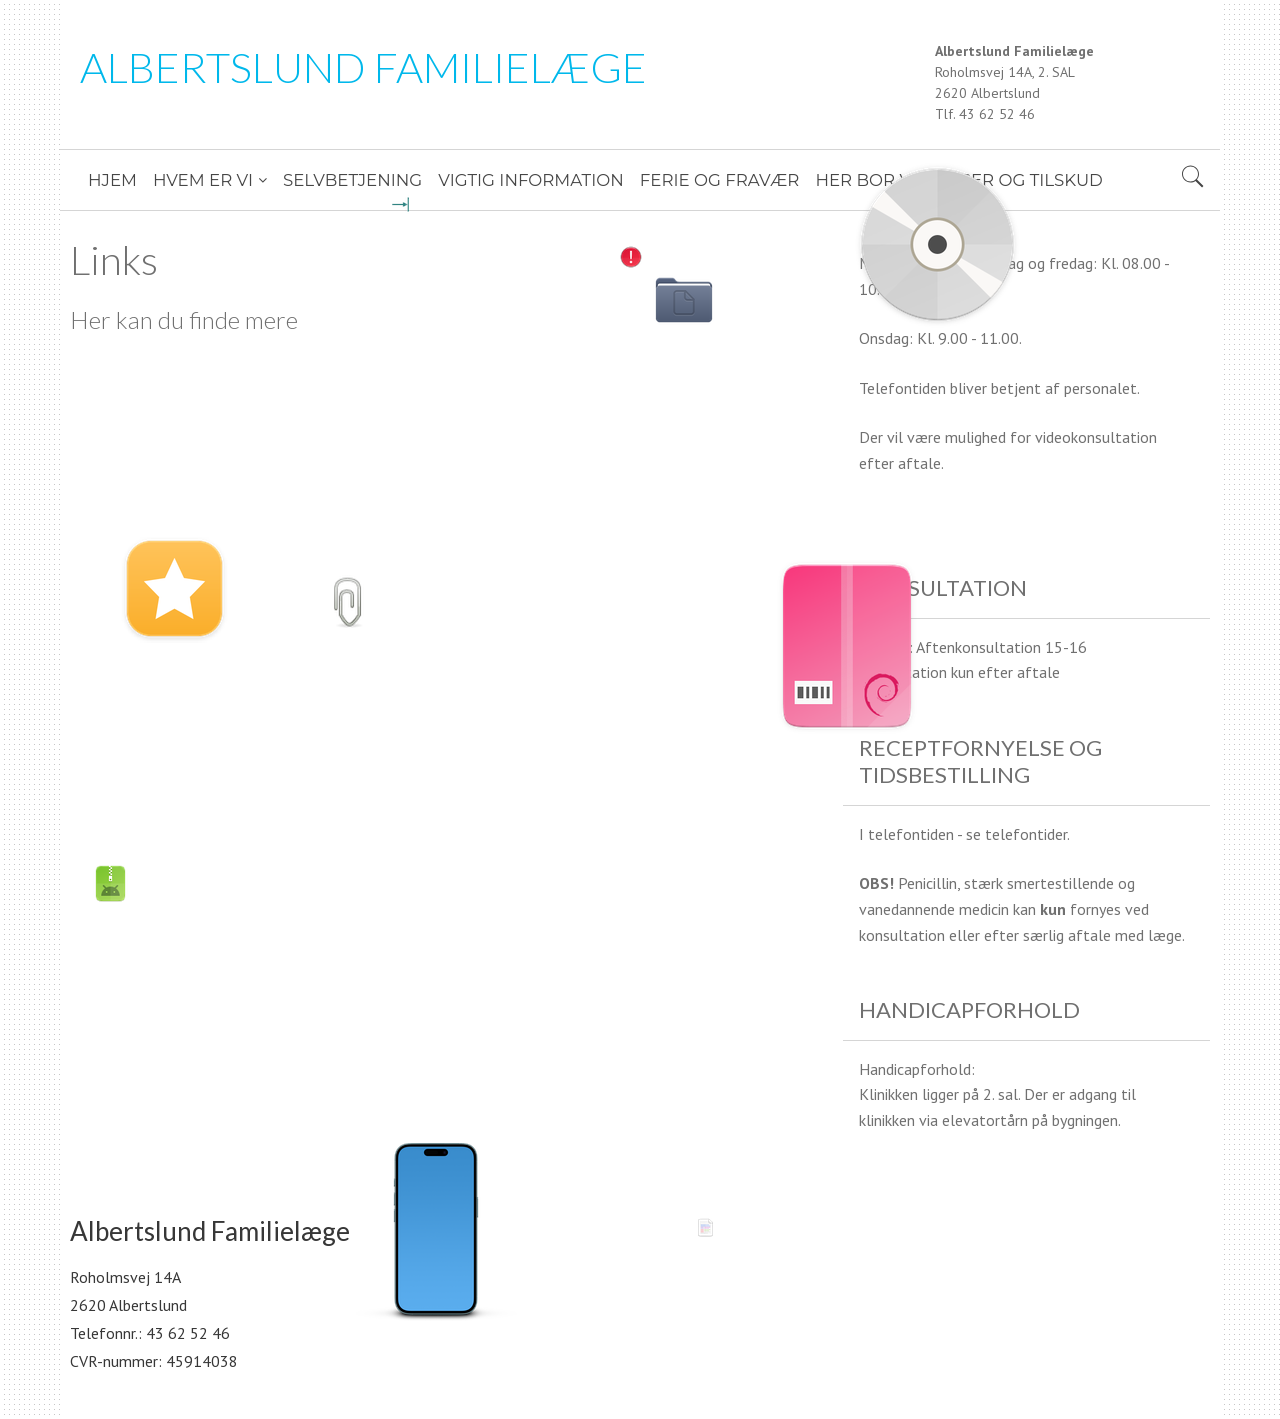 The width and height of the screenshot is (1280, 1419). What do you see at coordinates (705, 1227) in the screenshot?
I see `access development tools and applications` at bounding box center [705, 1227].